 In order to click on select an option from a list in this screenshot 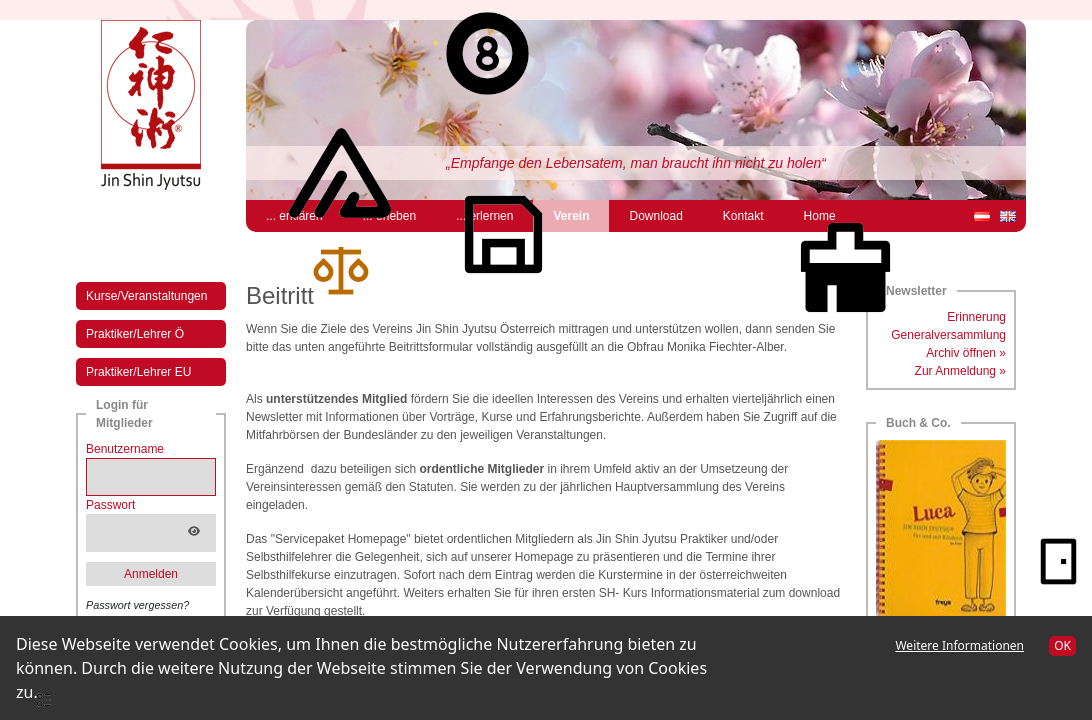, I will do `click(44, 700)`.